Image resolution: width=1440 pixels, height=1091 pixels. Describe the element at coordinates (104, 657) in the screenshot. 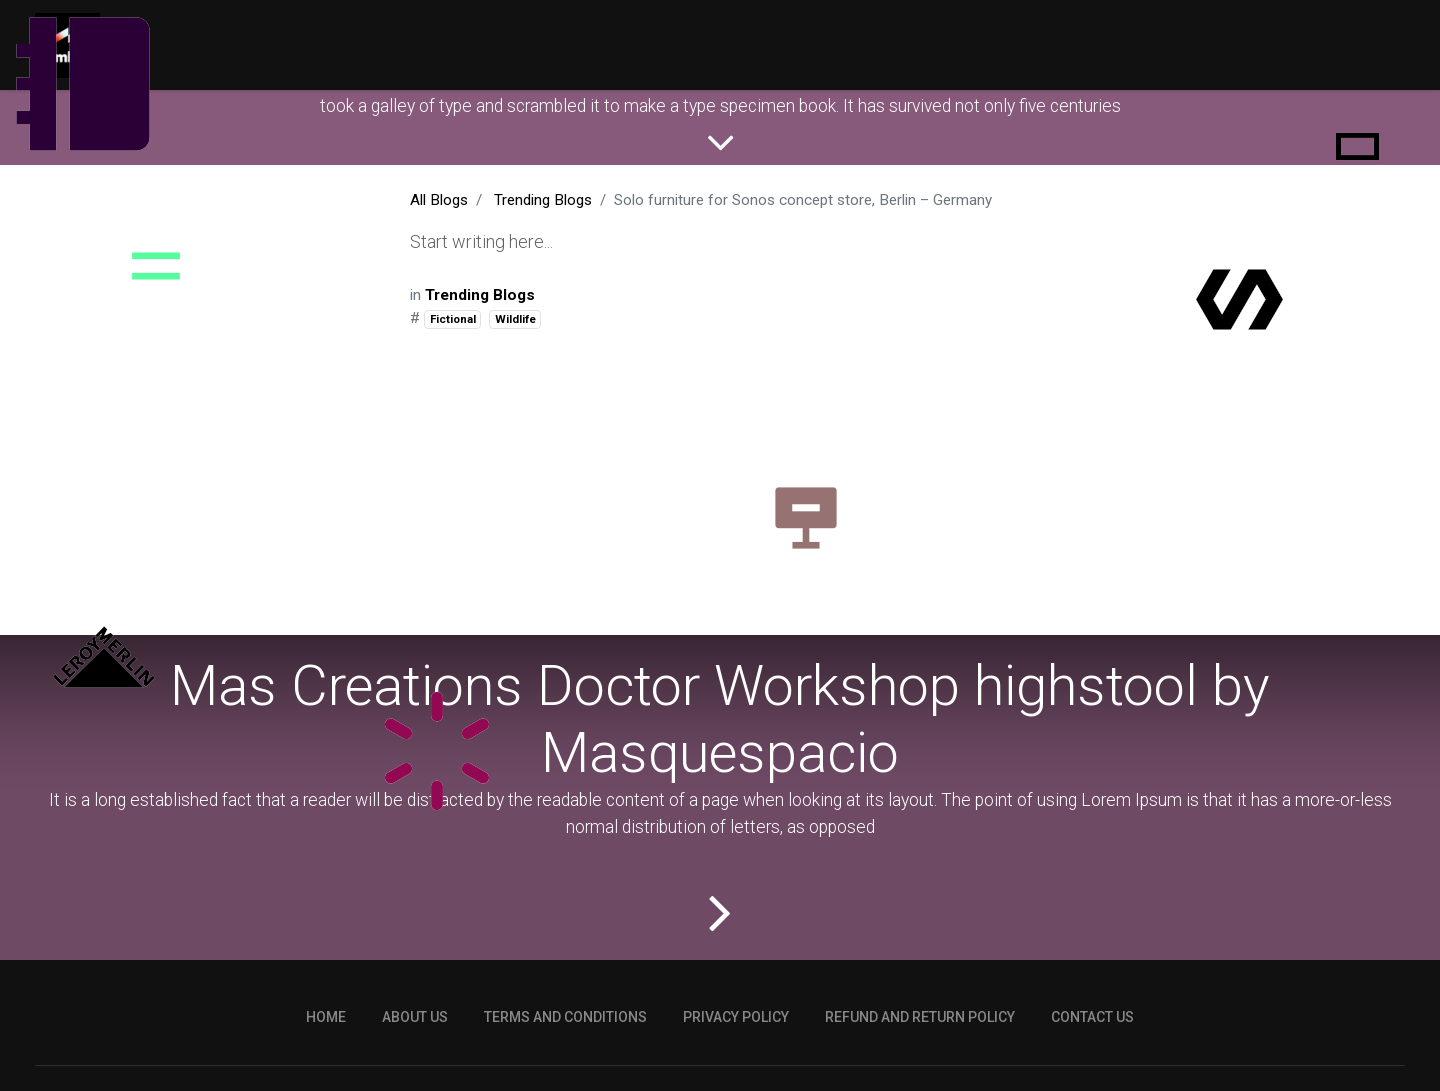

I see `visit the Leroy Merlin website or app` at that location.